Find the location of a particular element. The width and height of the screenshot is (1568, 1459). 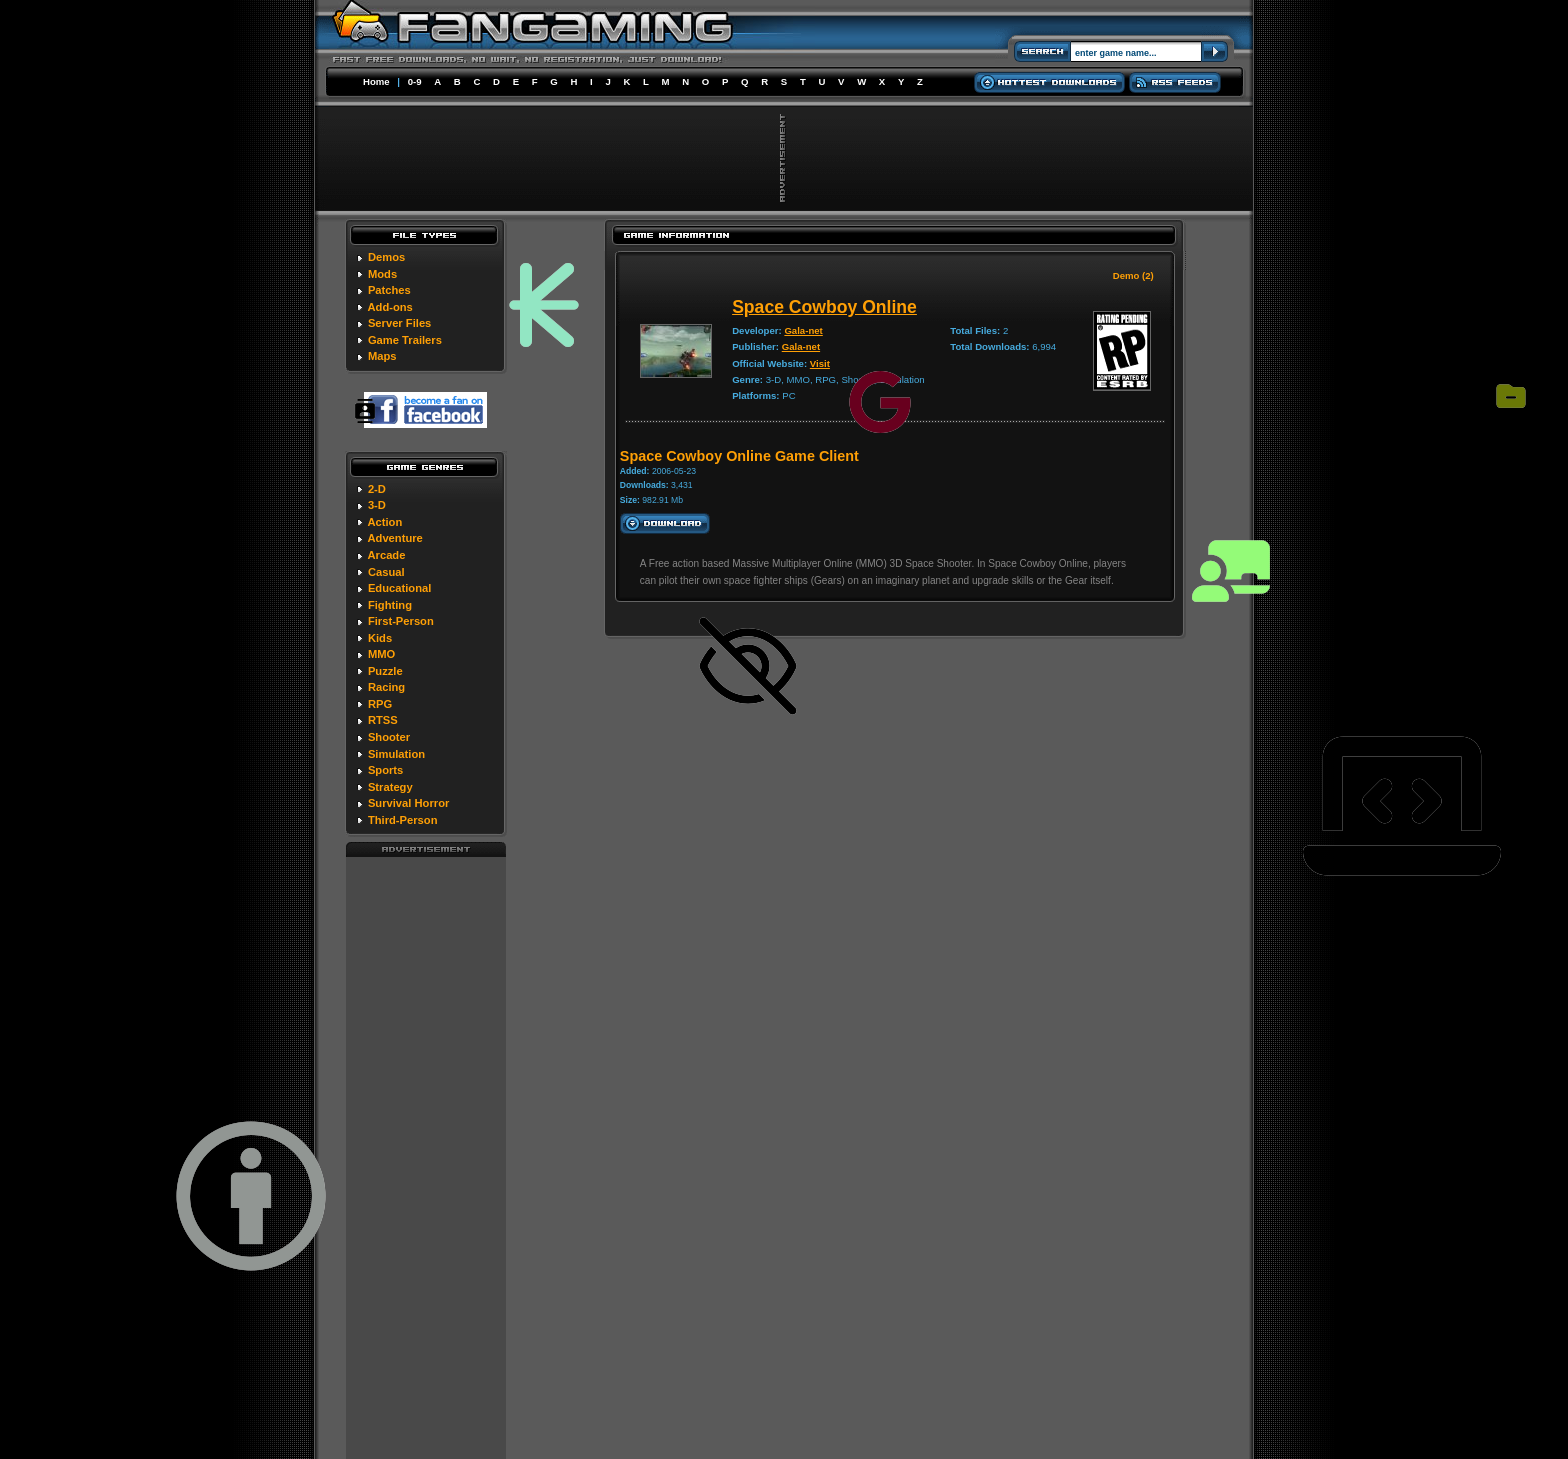

access teaching or presentation tools is located at coordinates (1233, 569).